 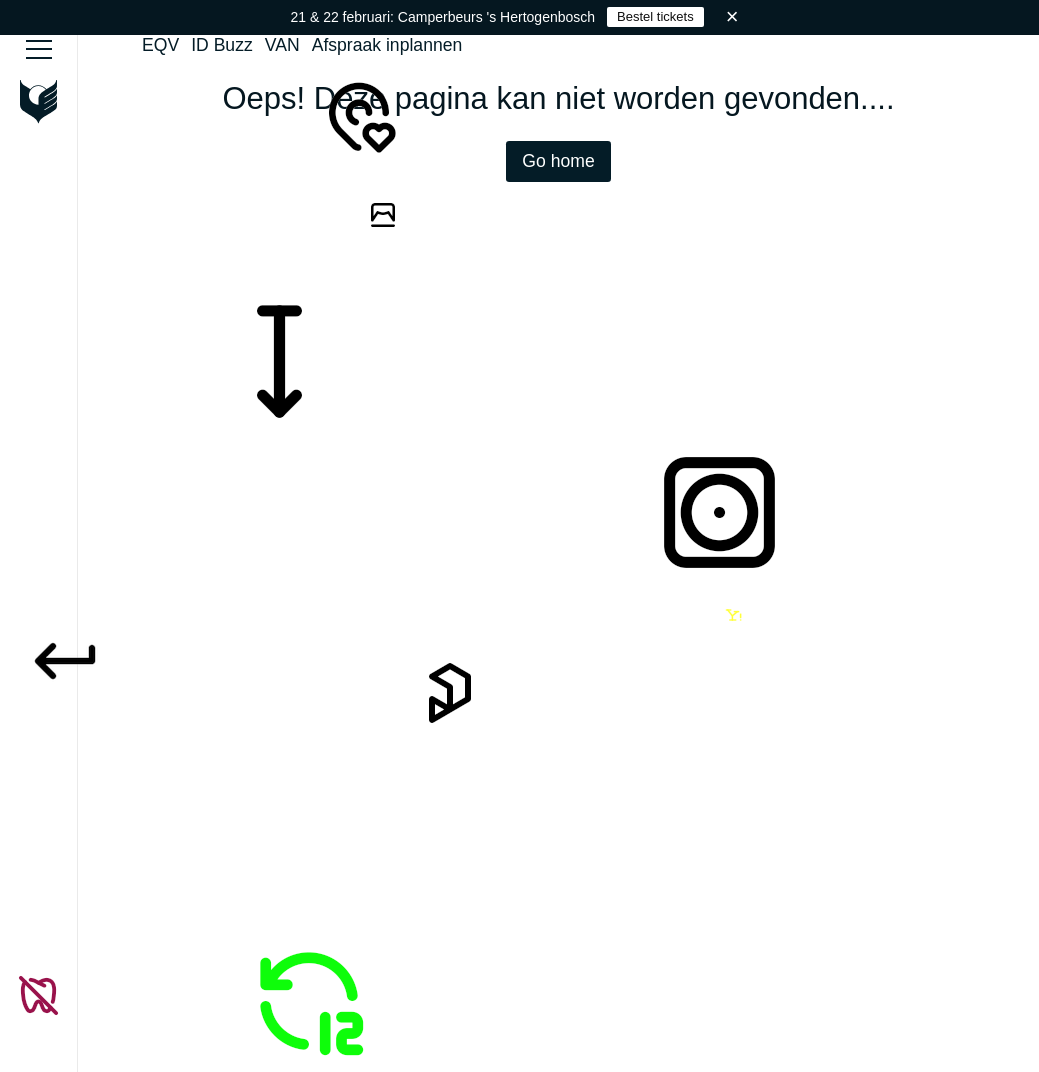 What do you see at coordinates (66, 661) in the screenshot?
I see `submit or confirm text input` at bounding box center [66, 661].